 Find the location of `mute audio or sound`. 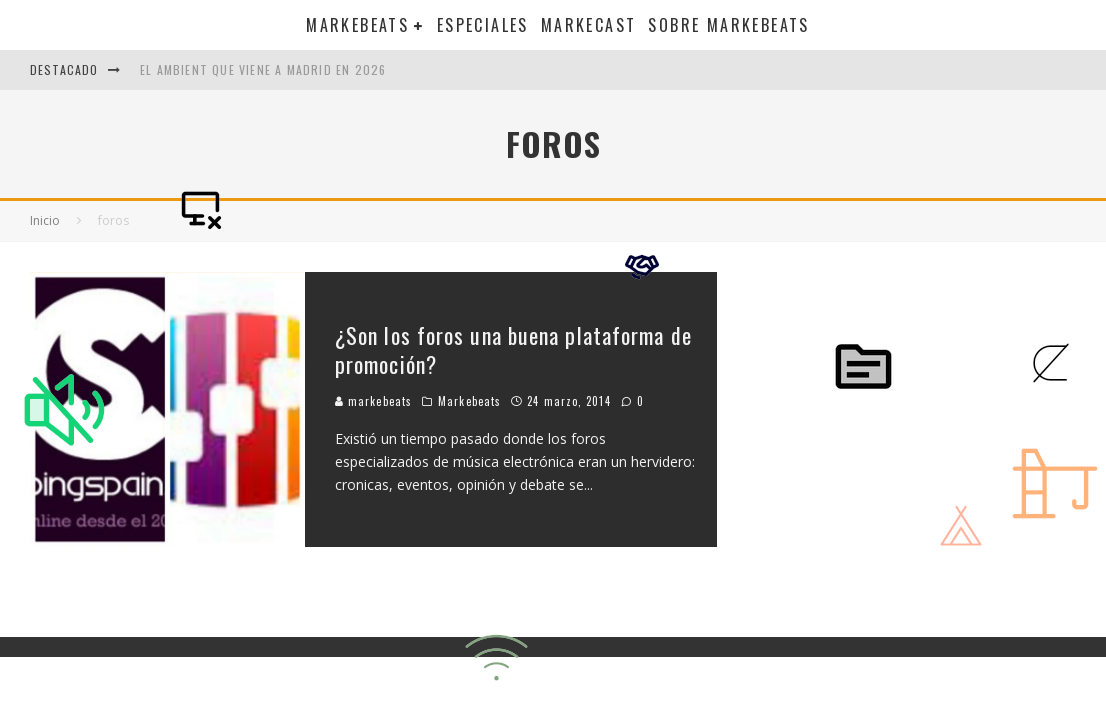

mute audio or sound is located at coordinates (63, 410).